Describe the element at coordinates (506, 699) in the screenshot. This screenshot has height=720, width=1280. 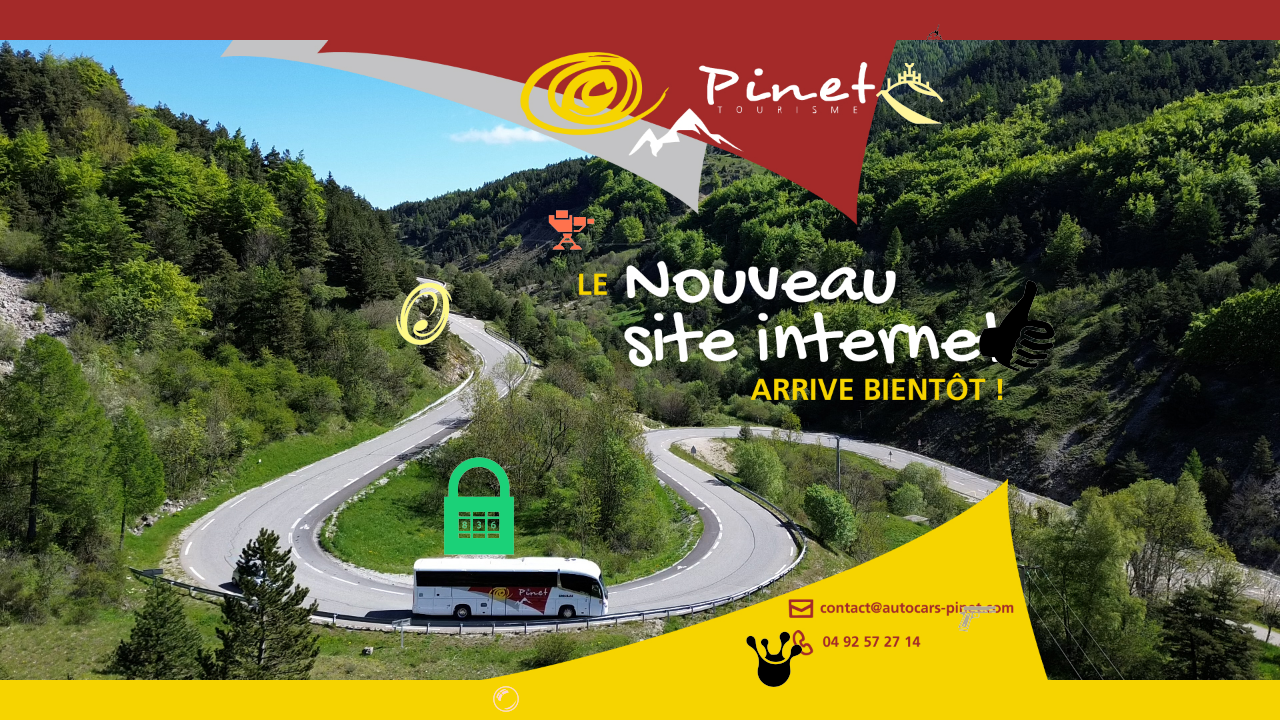
I see `a collectible orb or power-up item` at that location.